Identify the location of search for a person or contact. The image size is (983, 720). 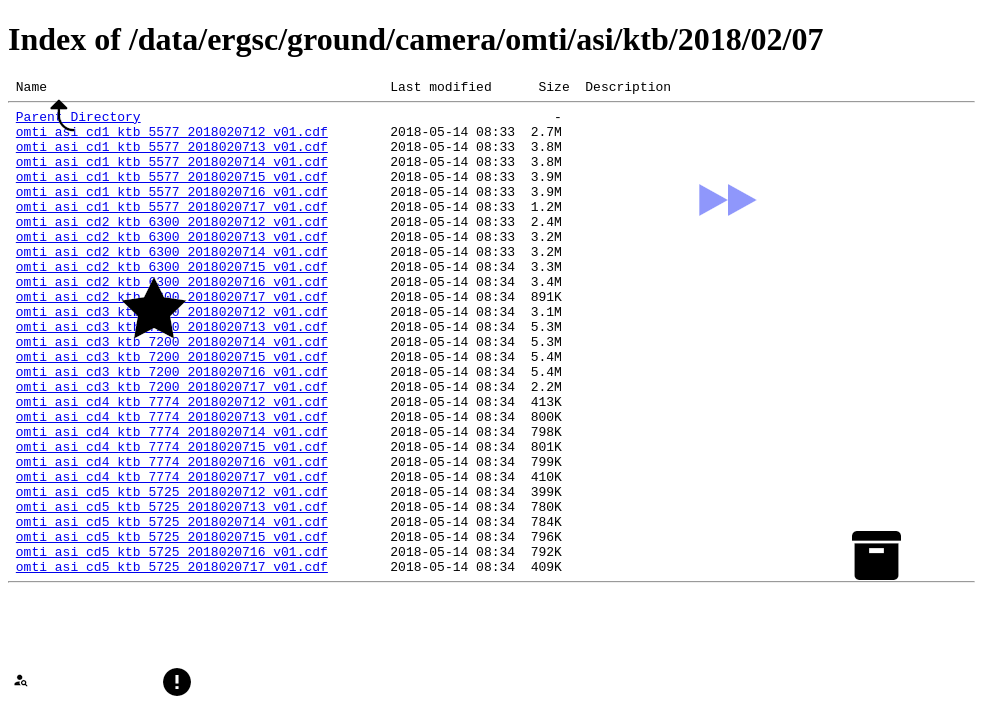
(21, 680).